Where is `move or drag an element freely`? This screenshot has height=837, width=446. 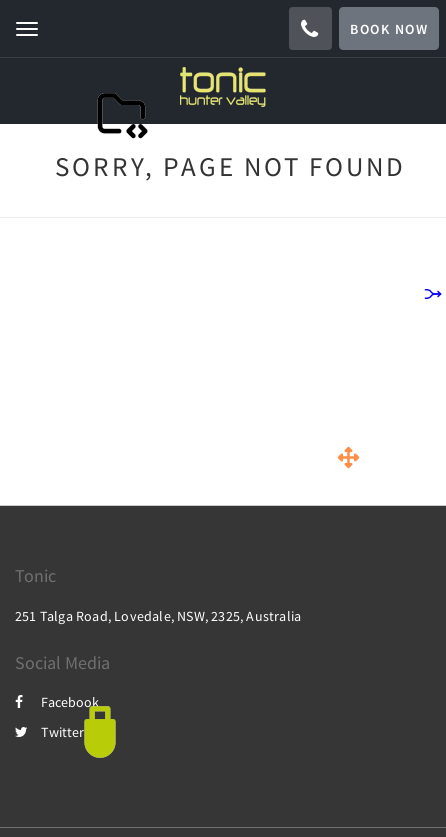 move or drag an element freely is located at coordinates (348, 457).